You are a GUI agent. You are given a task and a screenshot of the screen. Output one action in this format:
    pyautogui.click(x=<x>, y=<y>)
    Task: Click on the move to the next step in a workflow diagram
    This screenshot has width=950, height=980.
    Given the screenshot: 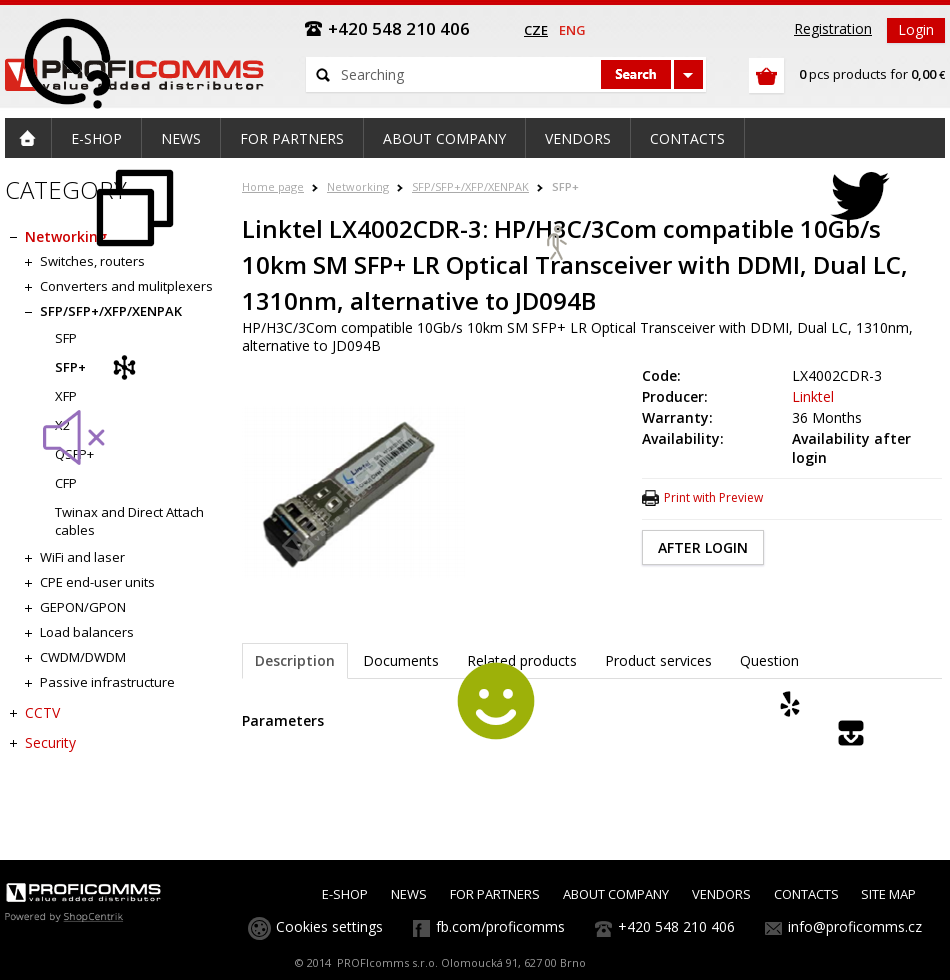 What is the action you would take?
    pyautogui.click(x=851, y=733)
    